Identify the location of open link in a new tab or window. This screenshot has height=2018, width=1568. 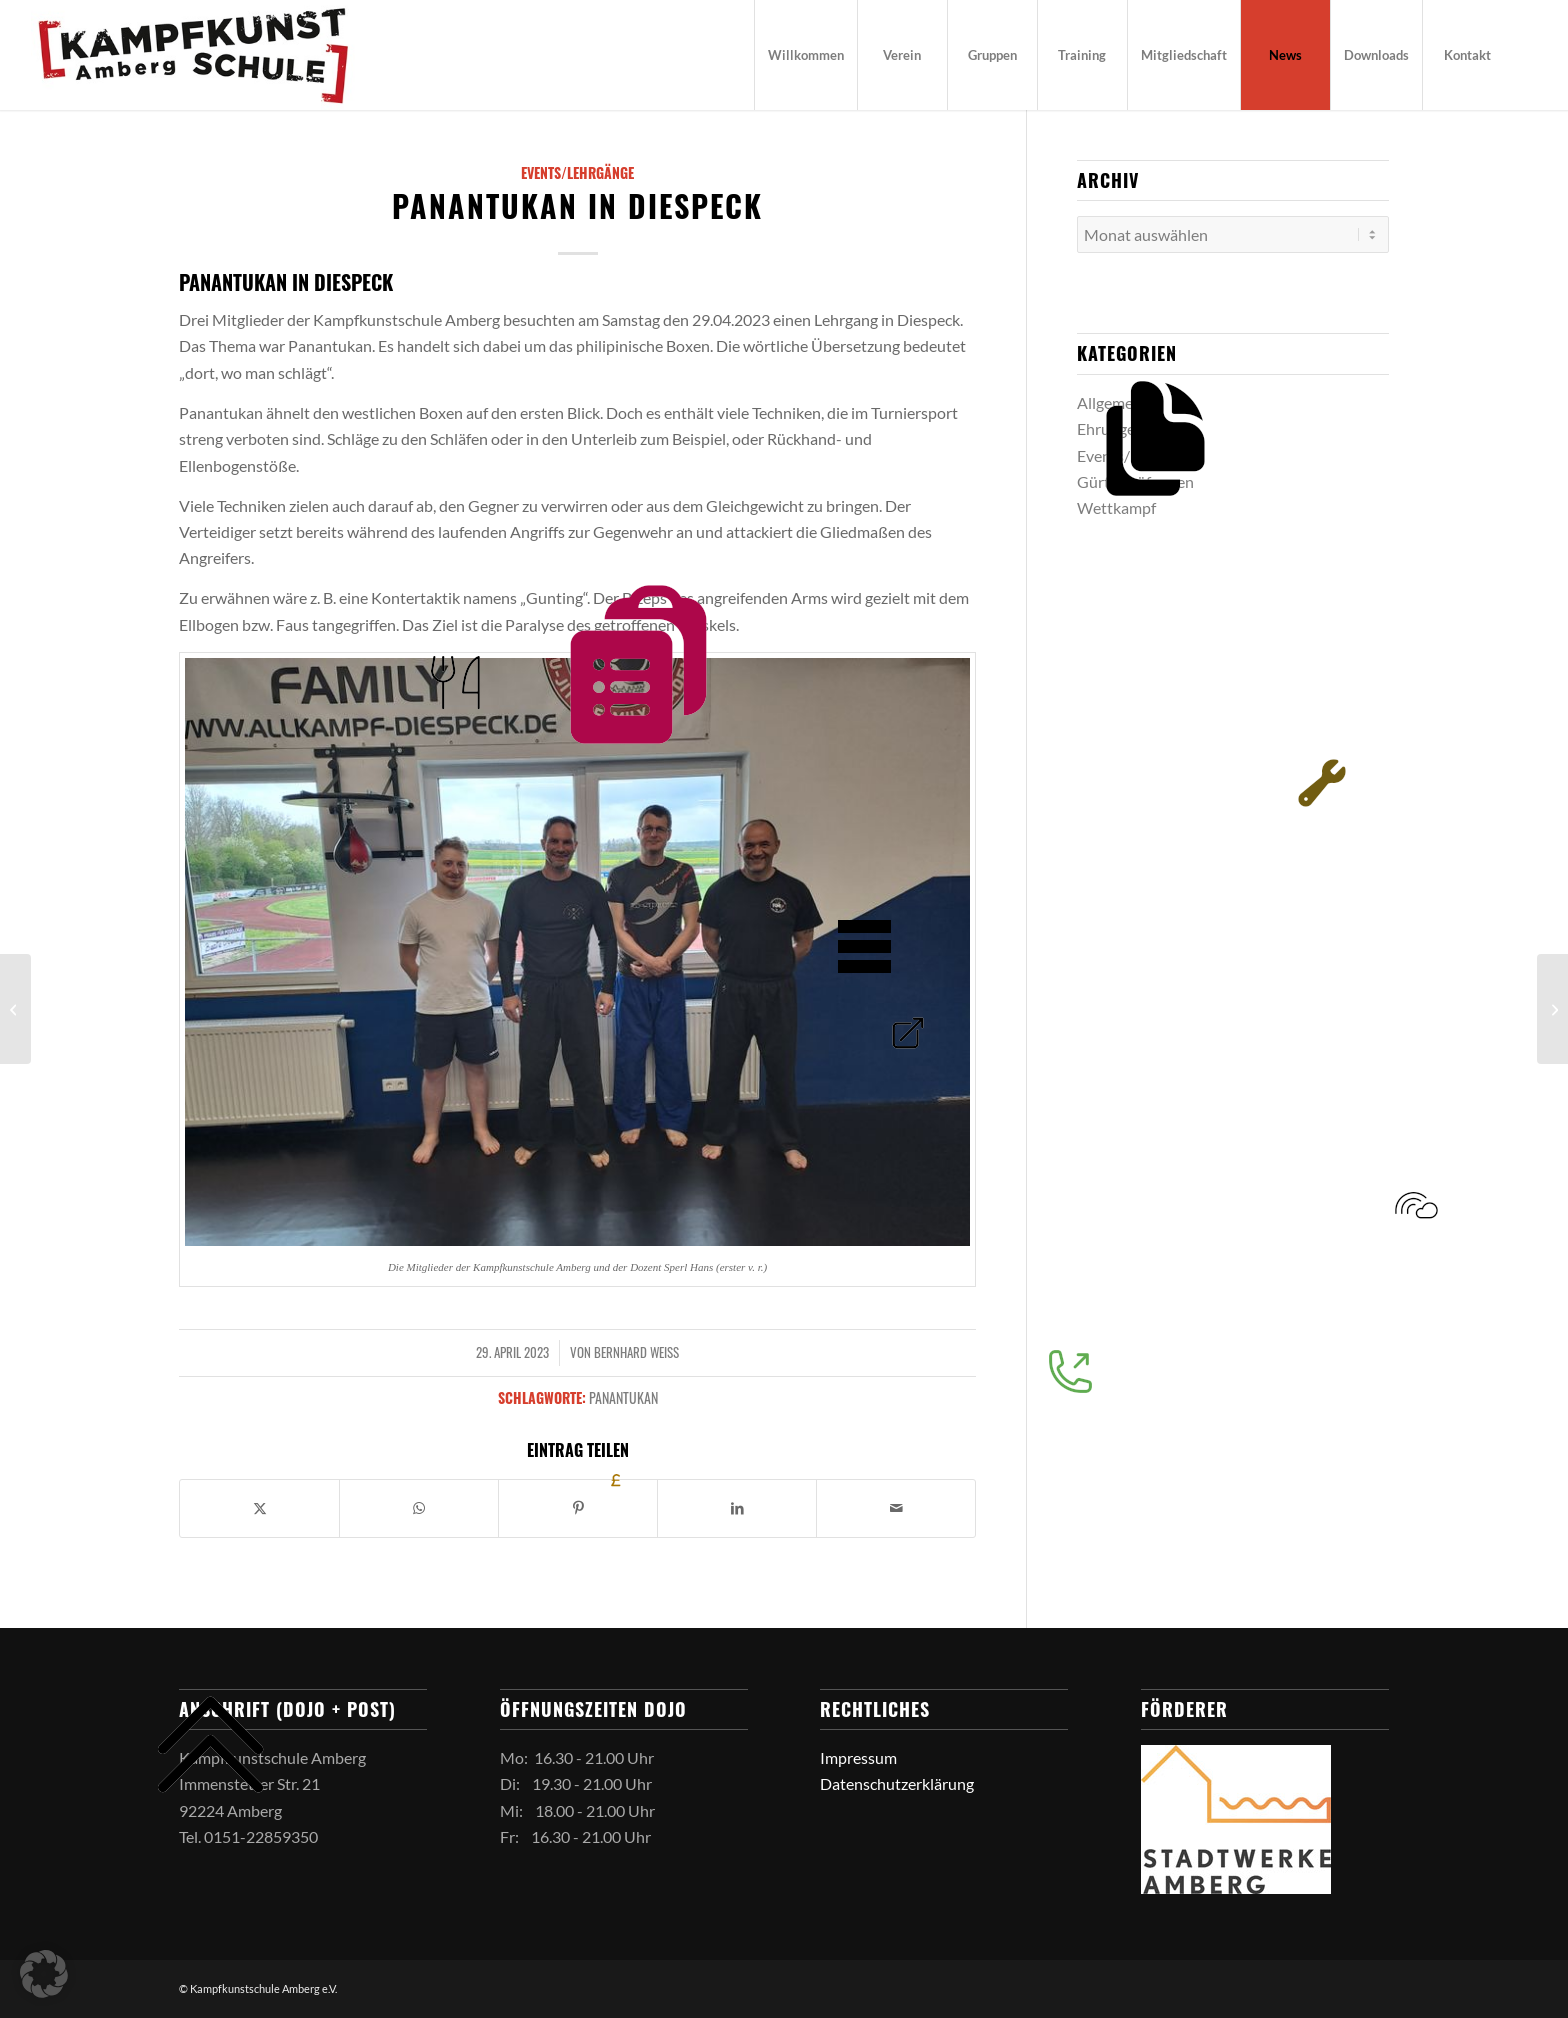
(908, 1033).